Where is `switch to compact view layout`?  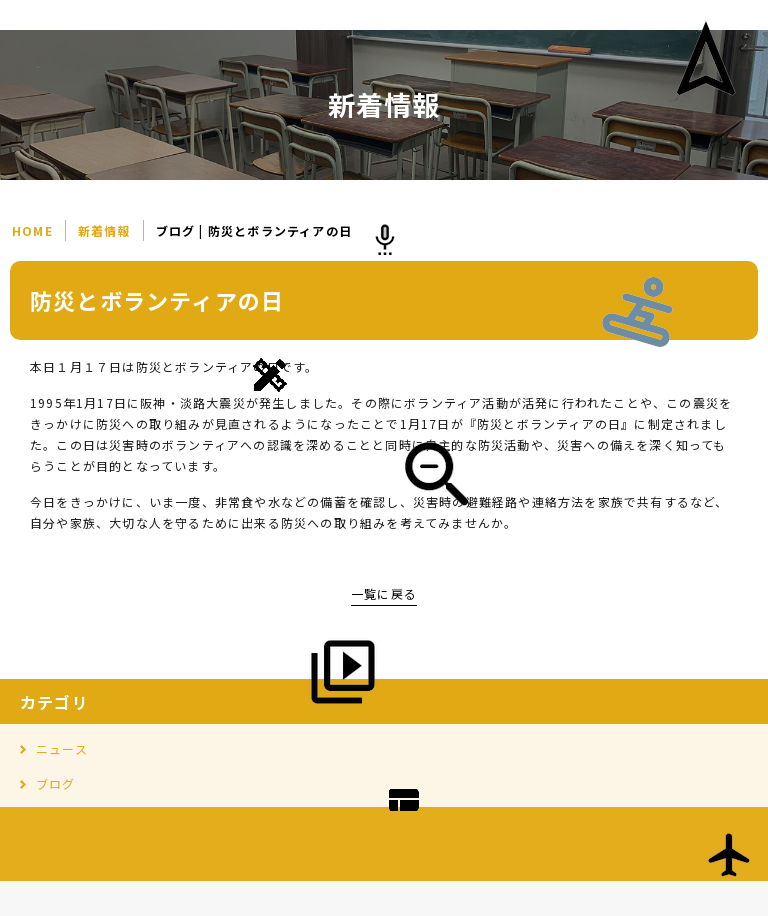 switch to compact view layout is located at coordinates (403, 800).